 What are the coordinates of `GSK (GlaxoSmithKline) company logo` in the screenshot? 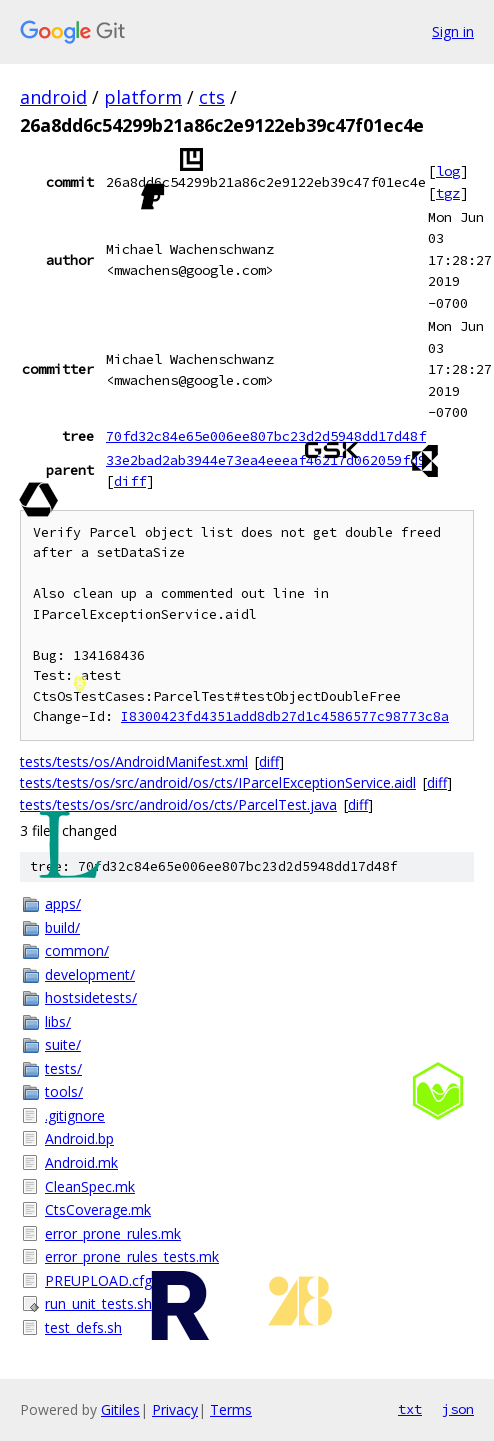 It's located at (332, 450).